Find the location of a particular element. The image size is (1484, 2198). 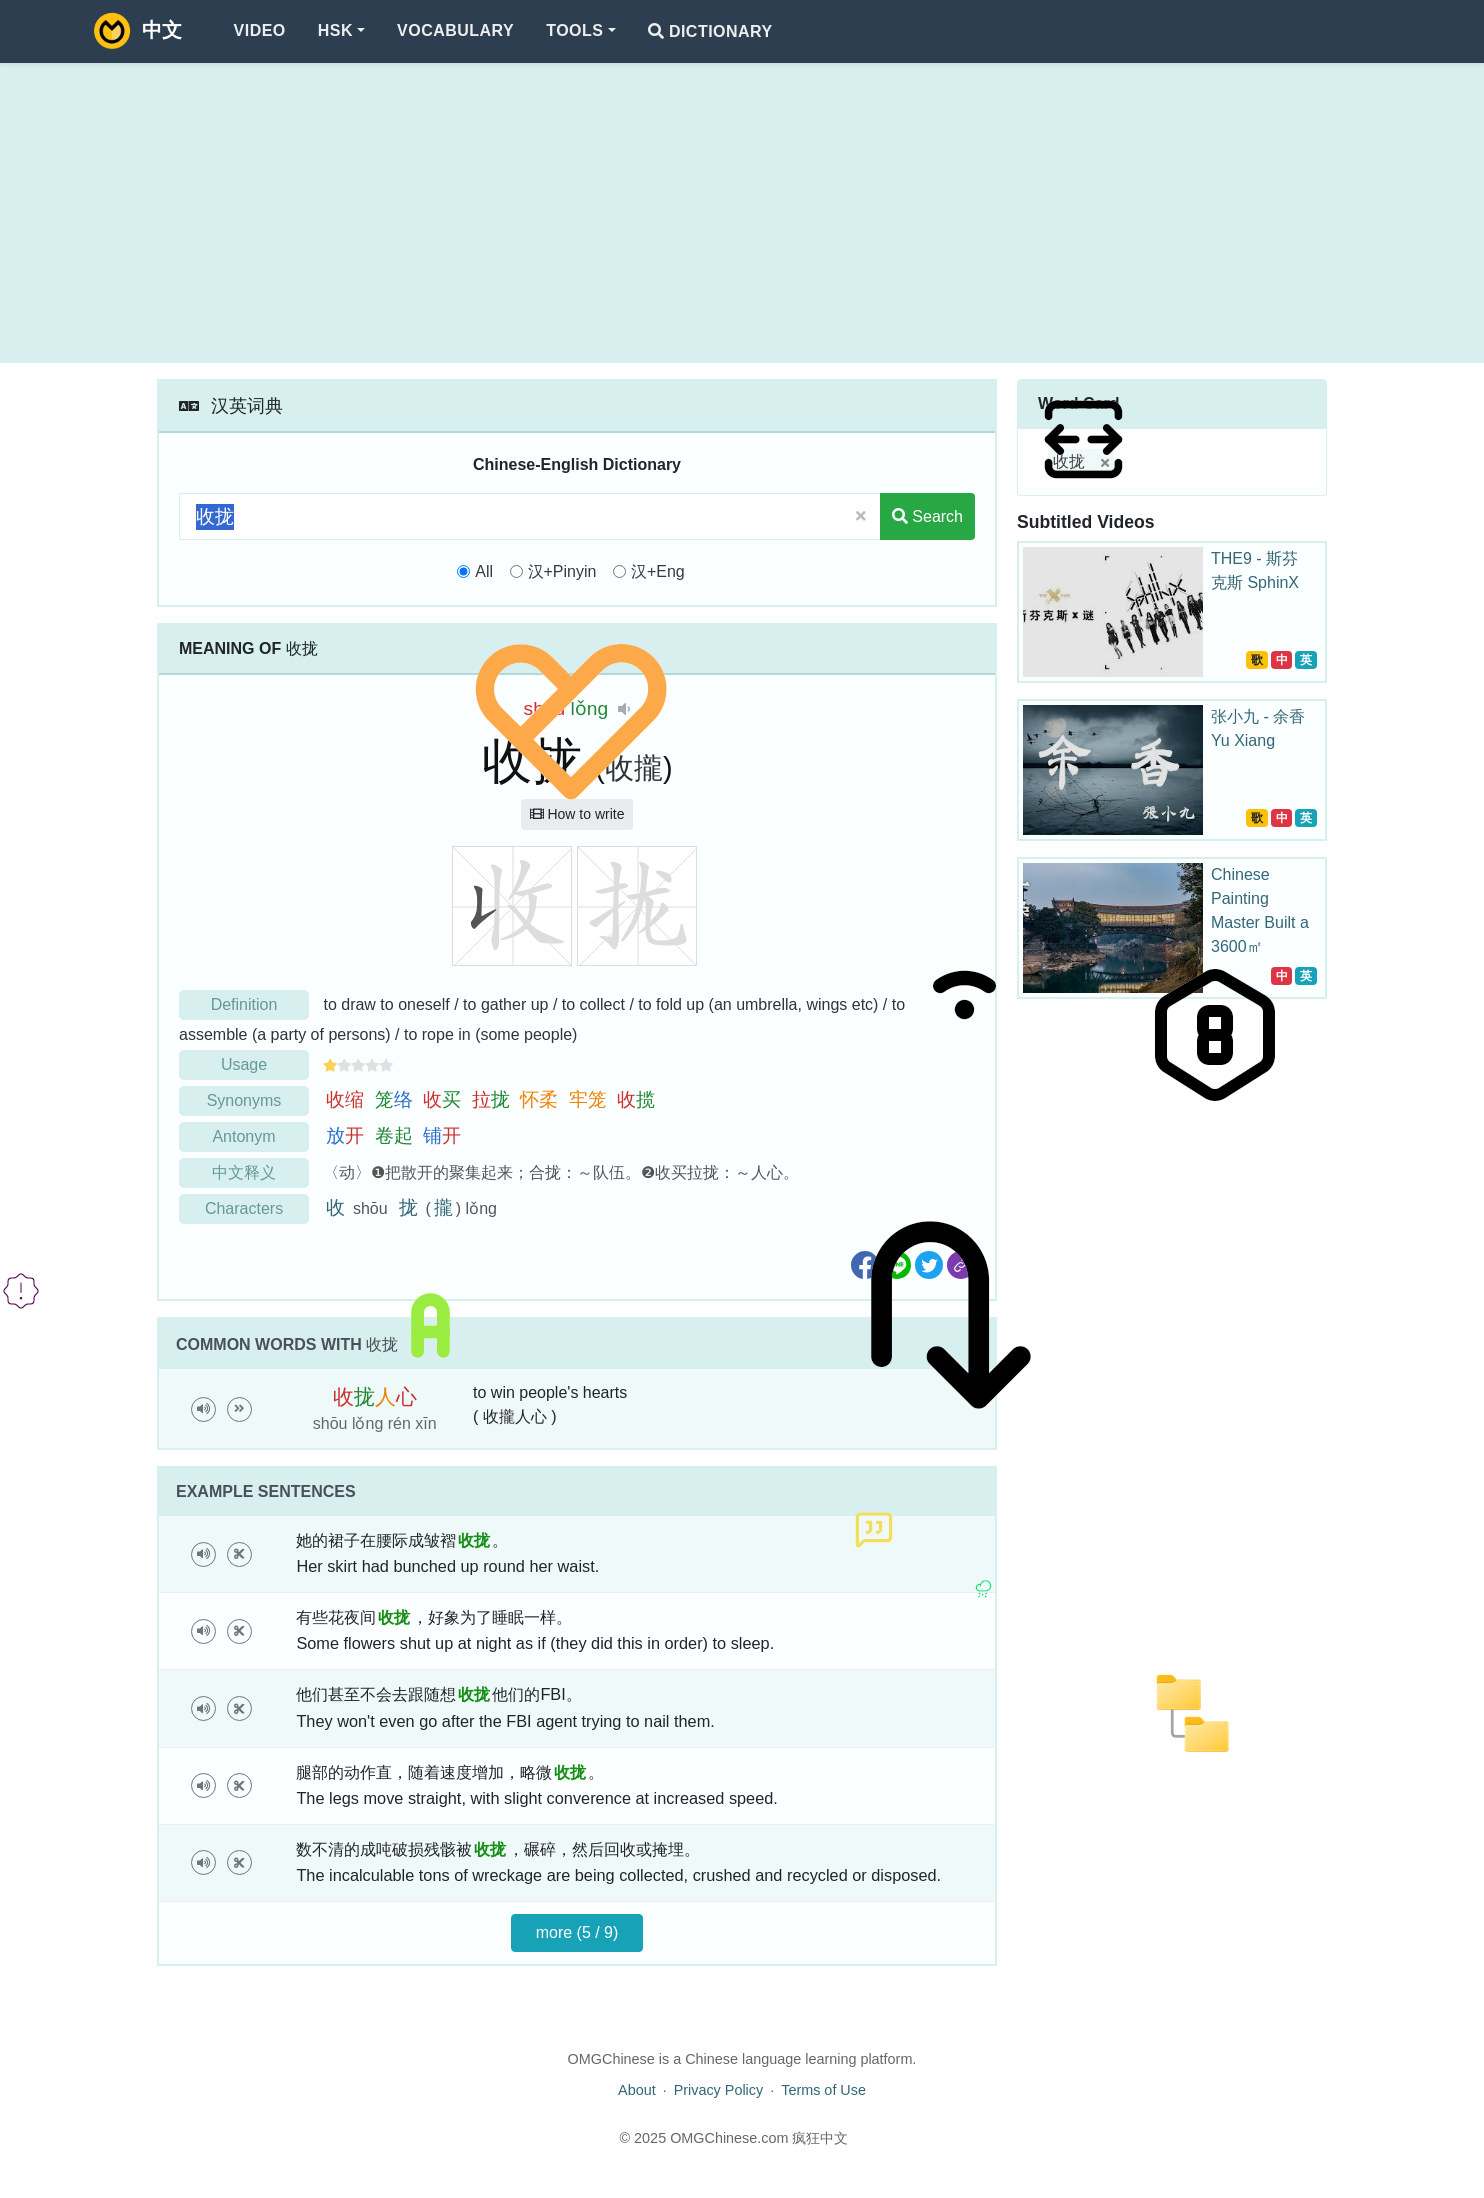

view or send a quoted message is located at coordinates (874, 1529).